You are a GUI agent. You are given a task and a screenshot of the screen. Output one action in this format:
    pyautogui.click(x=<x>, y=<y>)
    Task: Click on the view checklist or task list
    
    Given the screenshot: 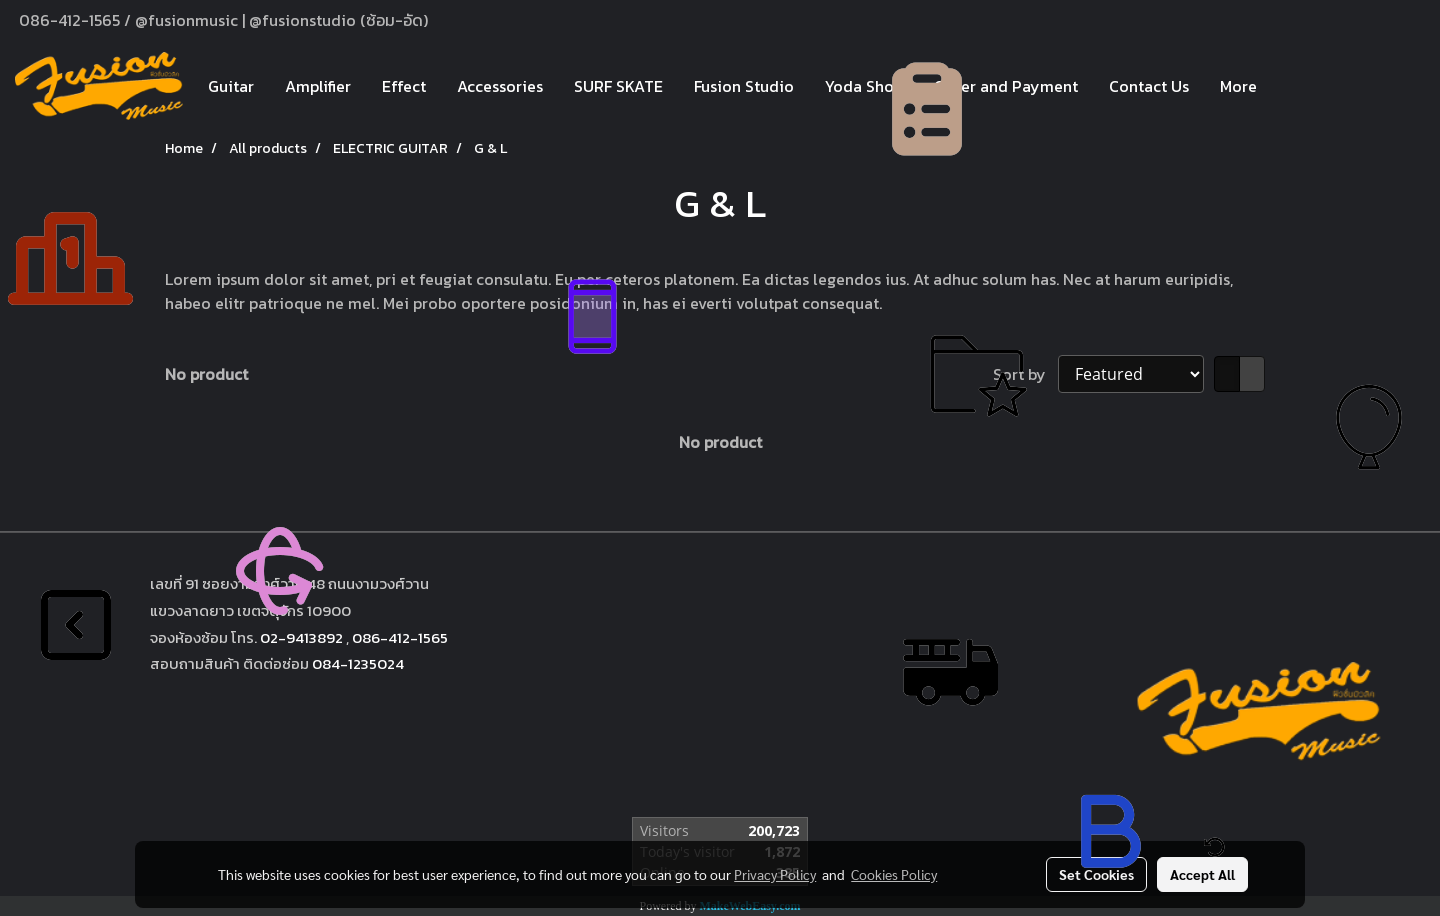 What is the action you would take?
    pyautogui.click(x=927, y=109)
    